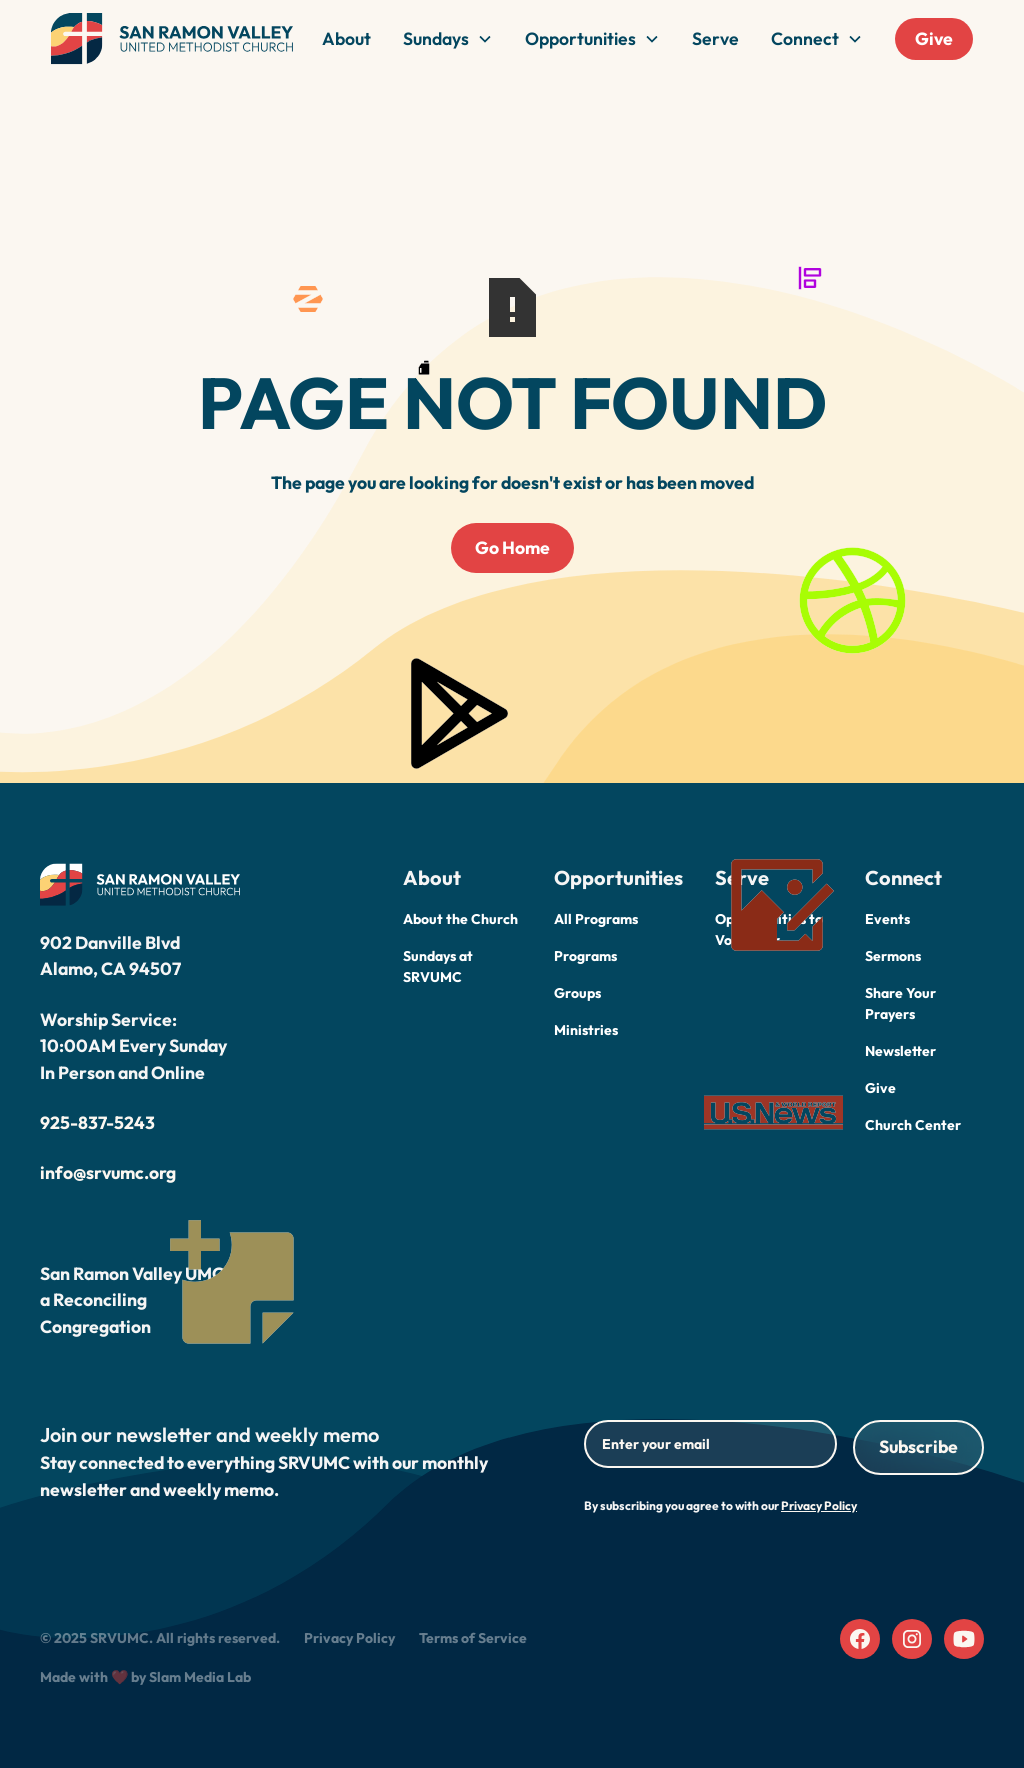 The width and height of the screenshot is (1024, 1768). What do you see at coordinates (773, 1112) in the screenshot?
I see `visit U.S. News & World Report website` at bounding box center [773, 1112].